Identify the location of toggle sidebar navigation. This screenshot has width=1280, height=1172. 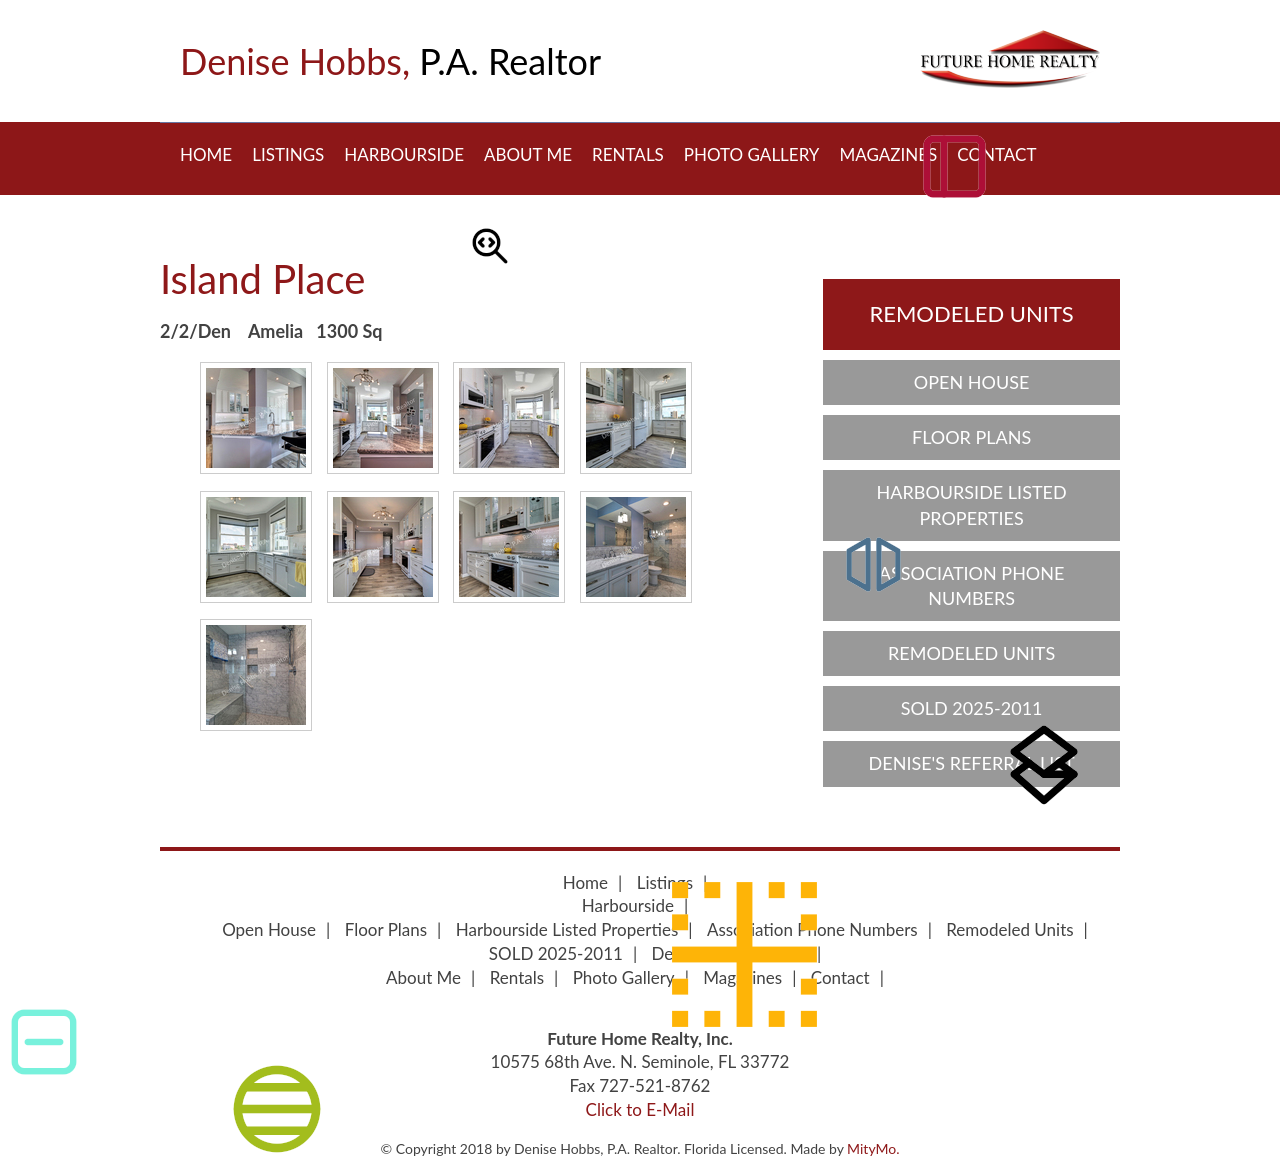
(954, 166).